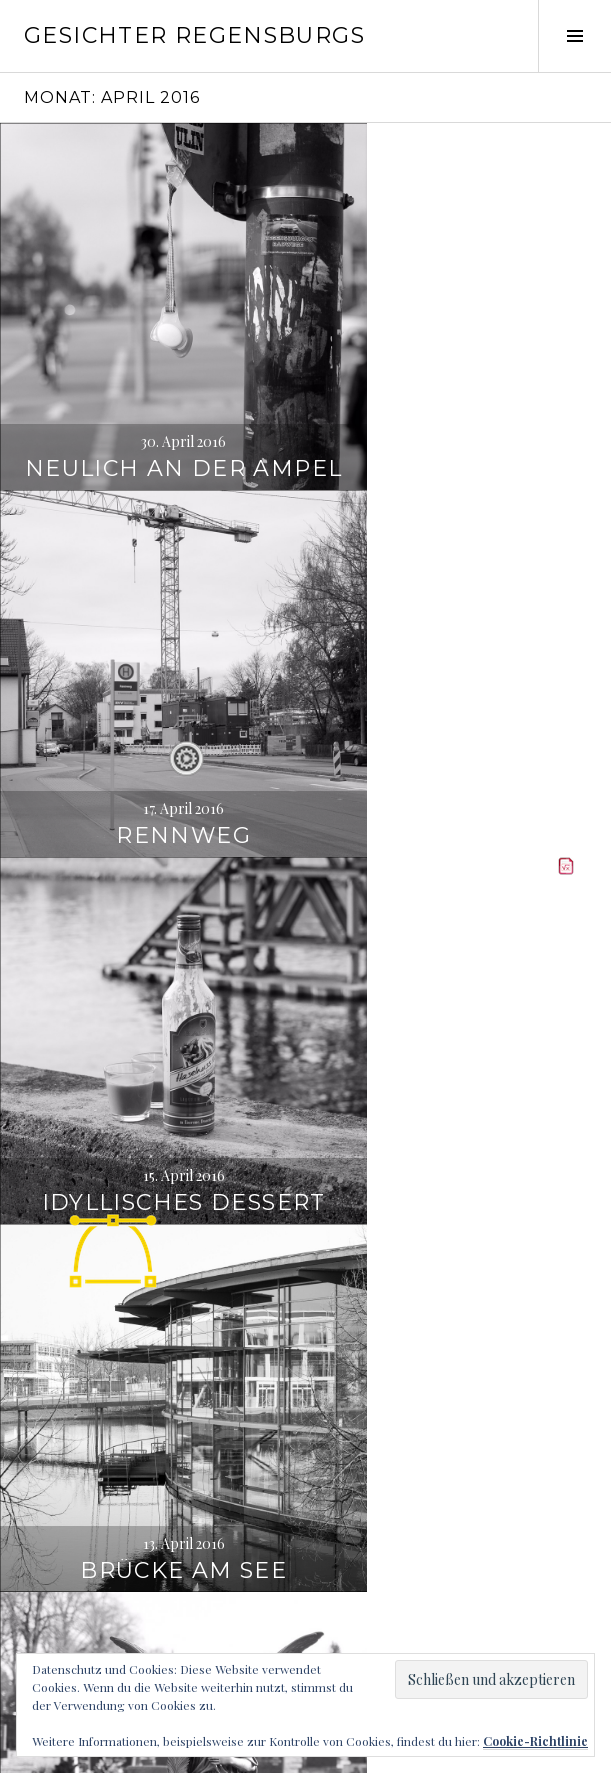 The width and height of the screenshot is (611, 1773). Describe the element at coordinates (186, 758) in the screenshot. I see `open settings or preferences` at that location.